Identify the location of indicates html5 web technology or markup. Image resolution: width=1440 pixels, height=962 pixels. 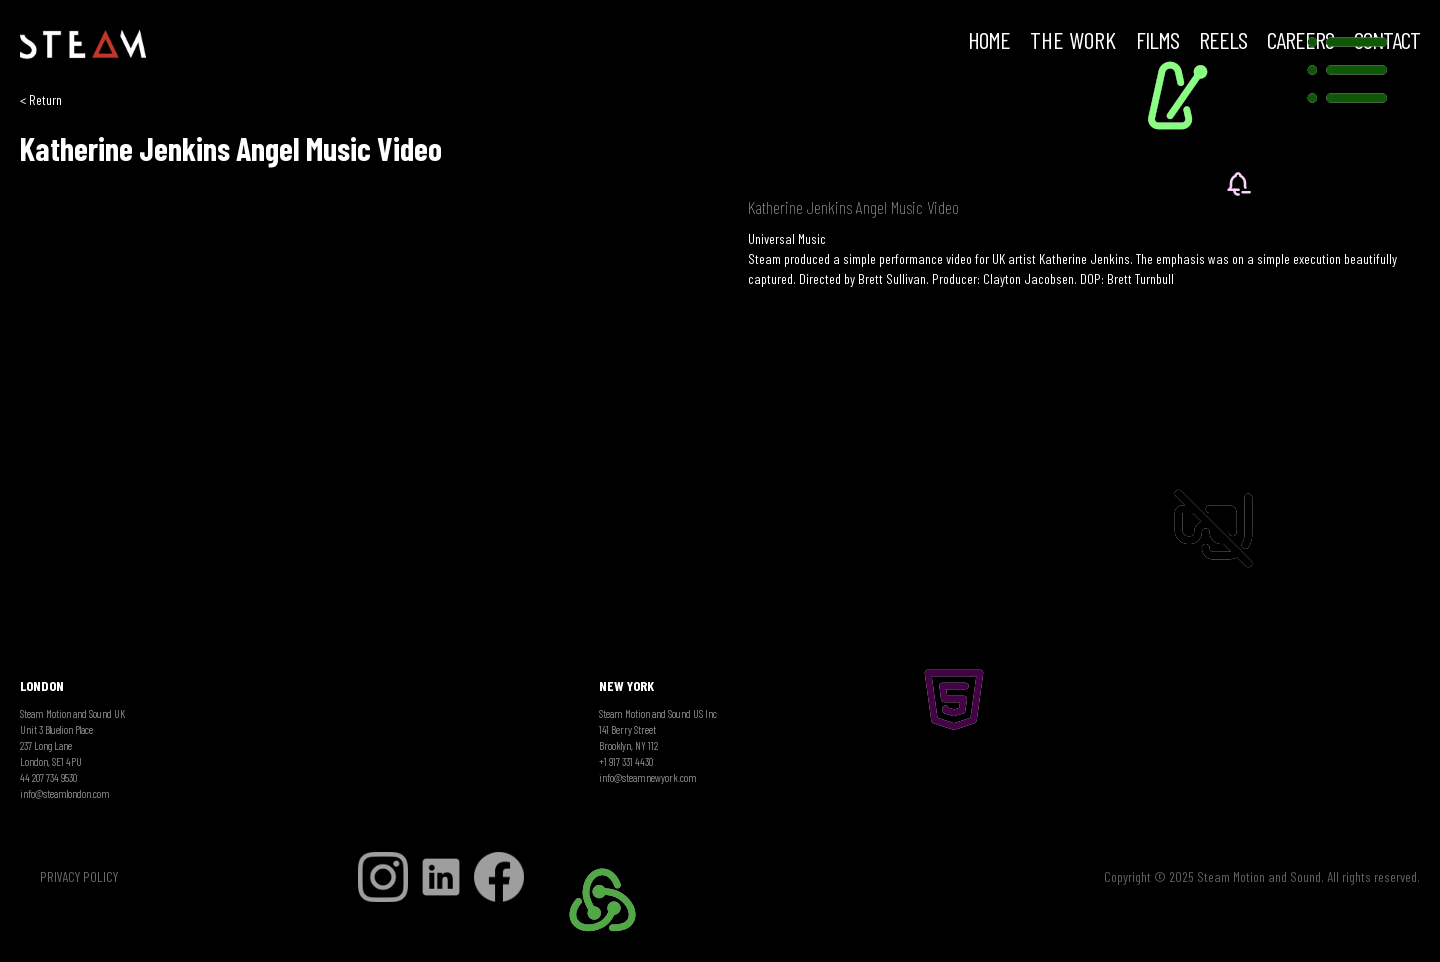
(954, 699).